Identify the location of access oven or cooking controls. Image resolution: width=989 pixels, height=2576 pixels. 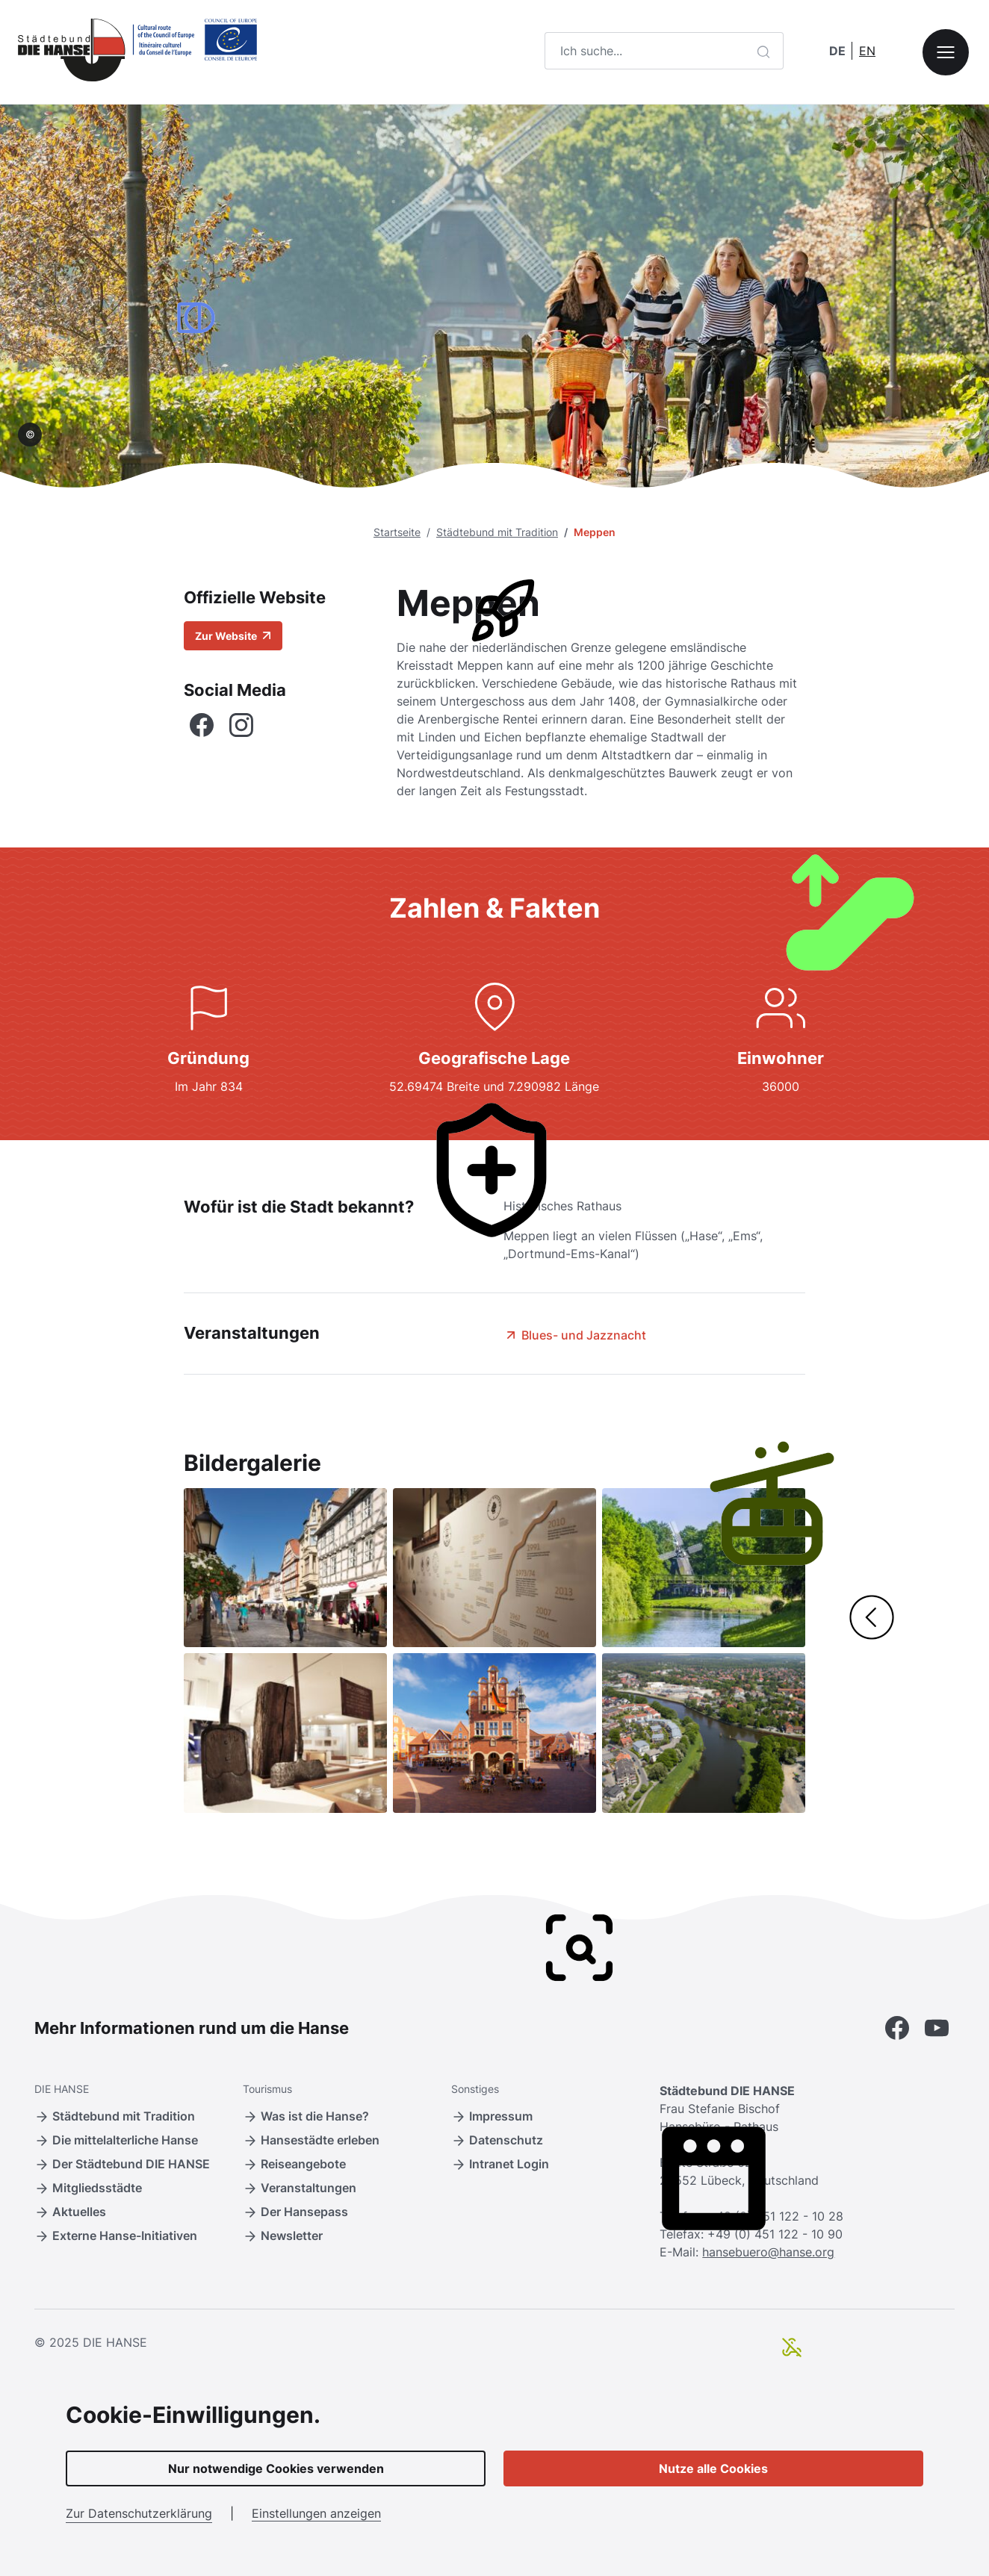
(713, 2178).